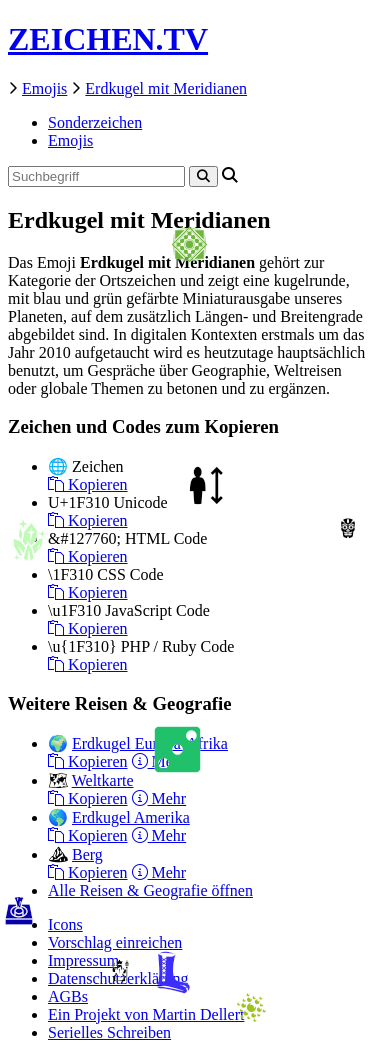  What do you see at coordinates (251, 1007) in the screenshot?
I see `decorative pattern or visual effect option` at bounding box center [251, 1007].